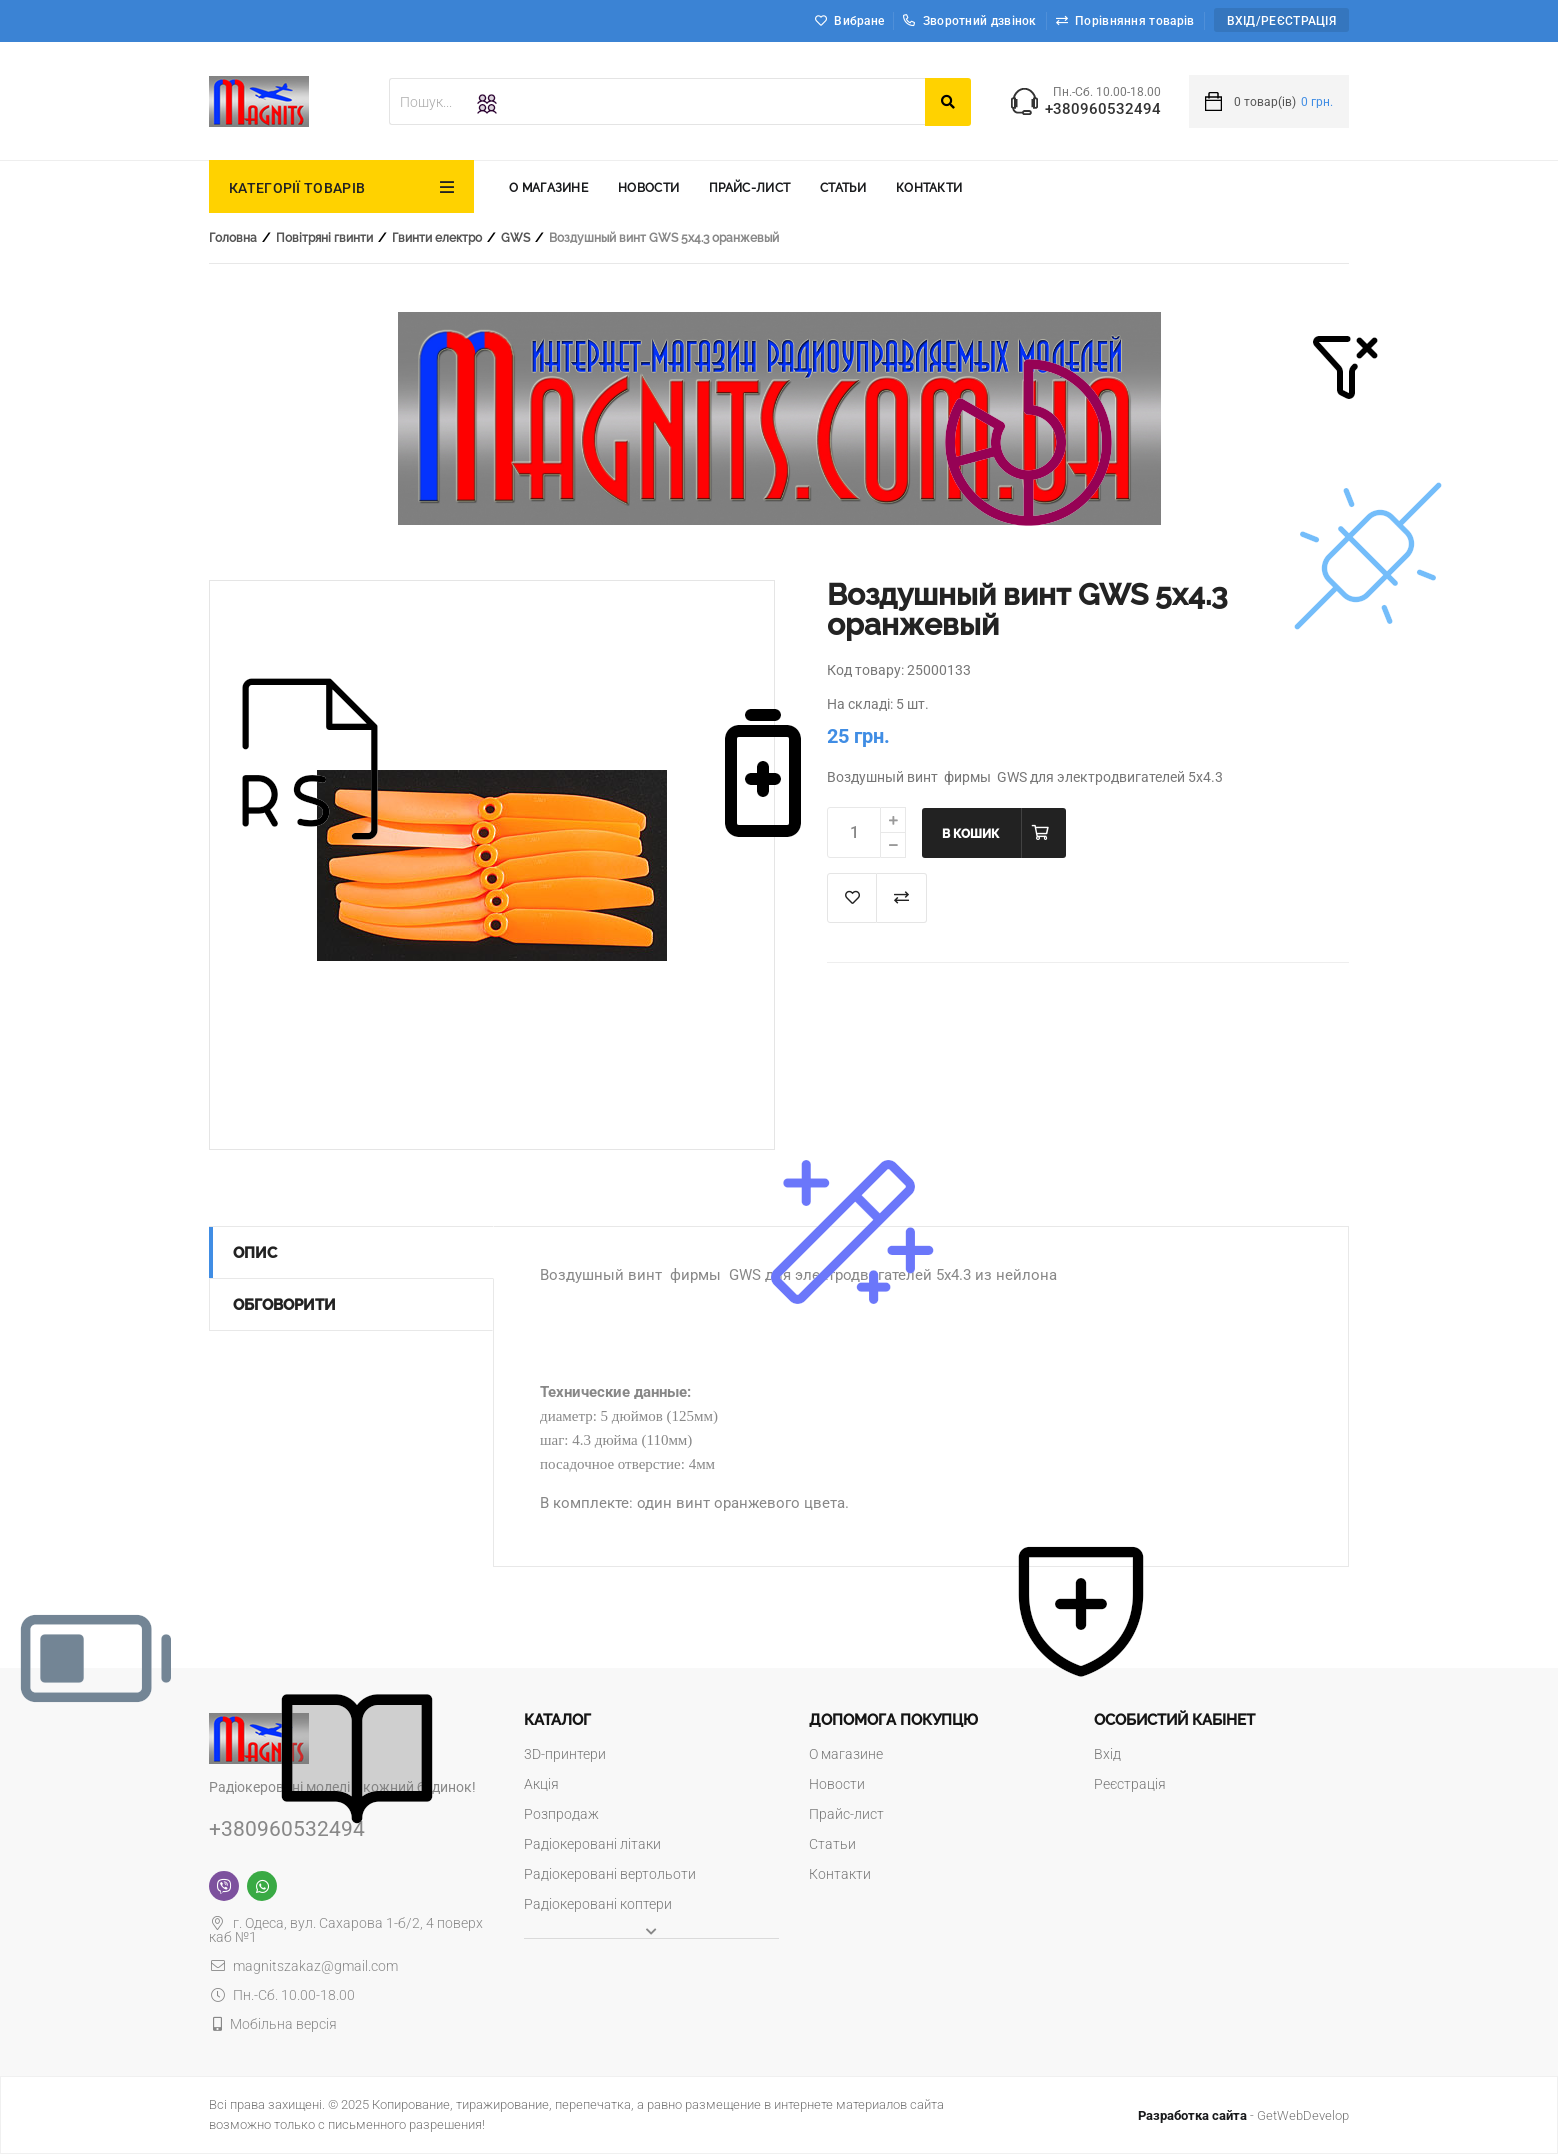 This screenshot has width=1558, height=2154. I want to click on view all team members, so click(487, 104).